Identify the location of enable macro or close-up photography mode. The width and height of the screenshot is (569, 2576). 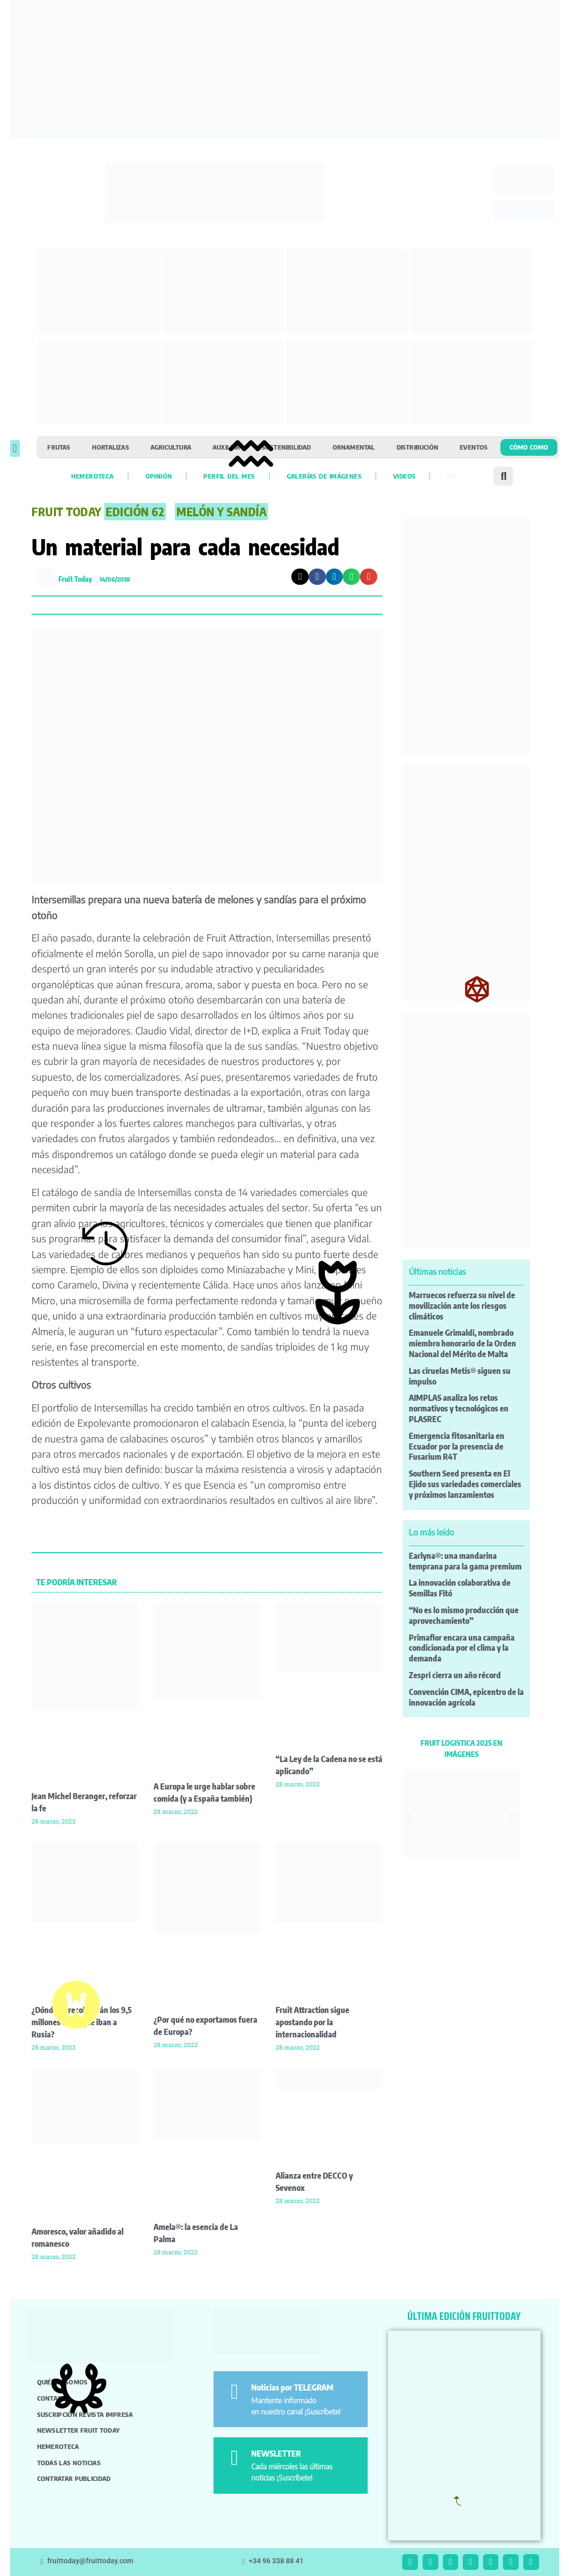
(338, 1293).